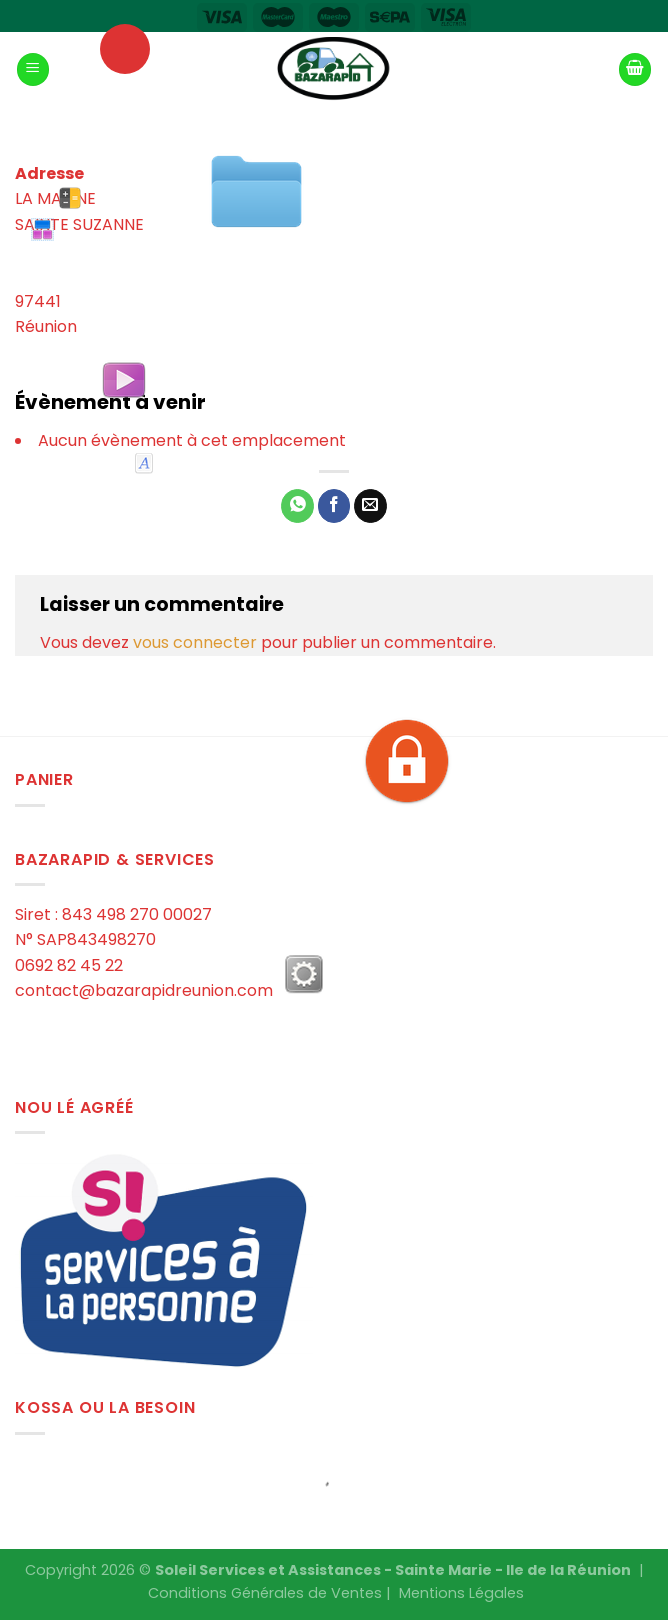  What do you see at coordinates (42, 229) in the screenshot?
I see `select all items in the current view` at bounding box center [42, 229].